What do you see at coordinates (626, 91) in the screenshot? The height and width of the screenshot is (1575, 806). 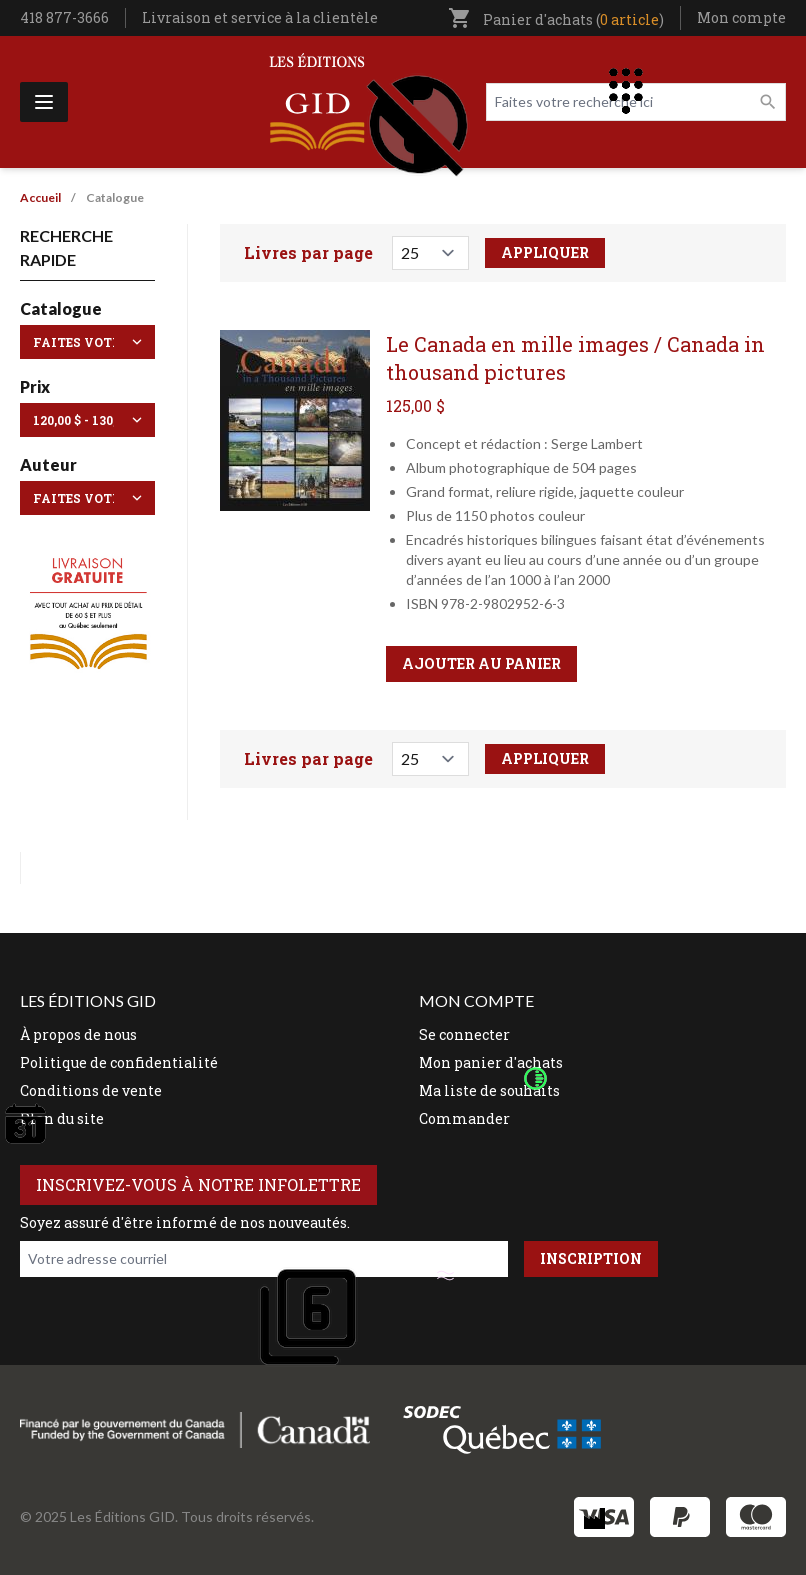 I see `open the phone dialpad` at bounding box center [626, 91].